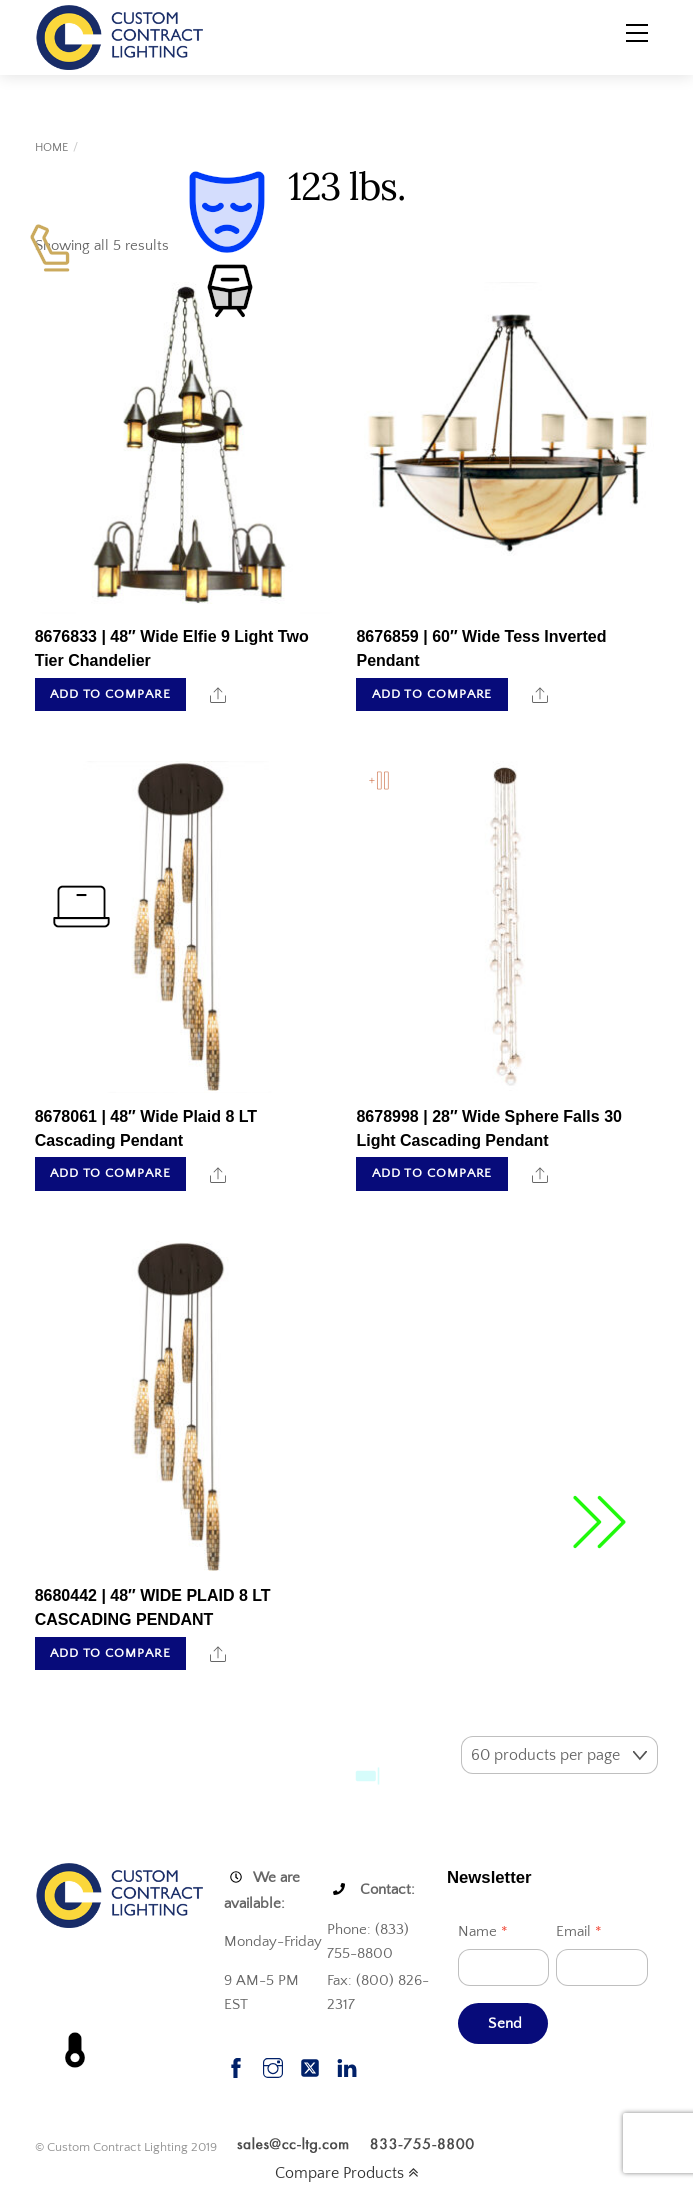  I want to click on add a column to the left, so click(380, 780).